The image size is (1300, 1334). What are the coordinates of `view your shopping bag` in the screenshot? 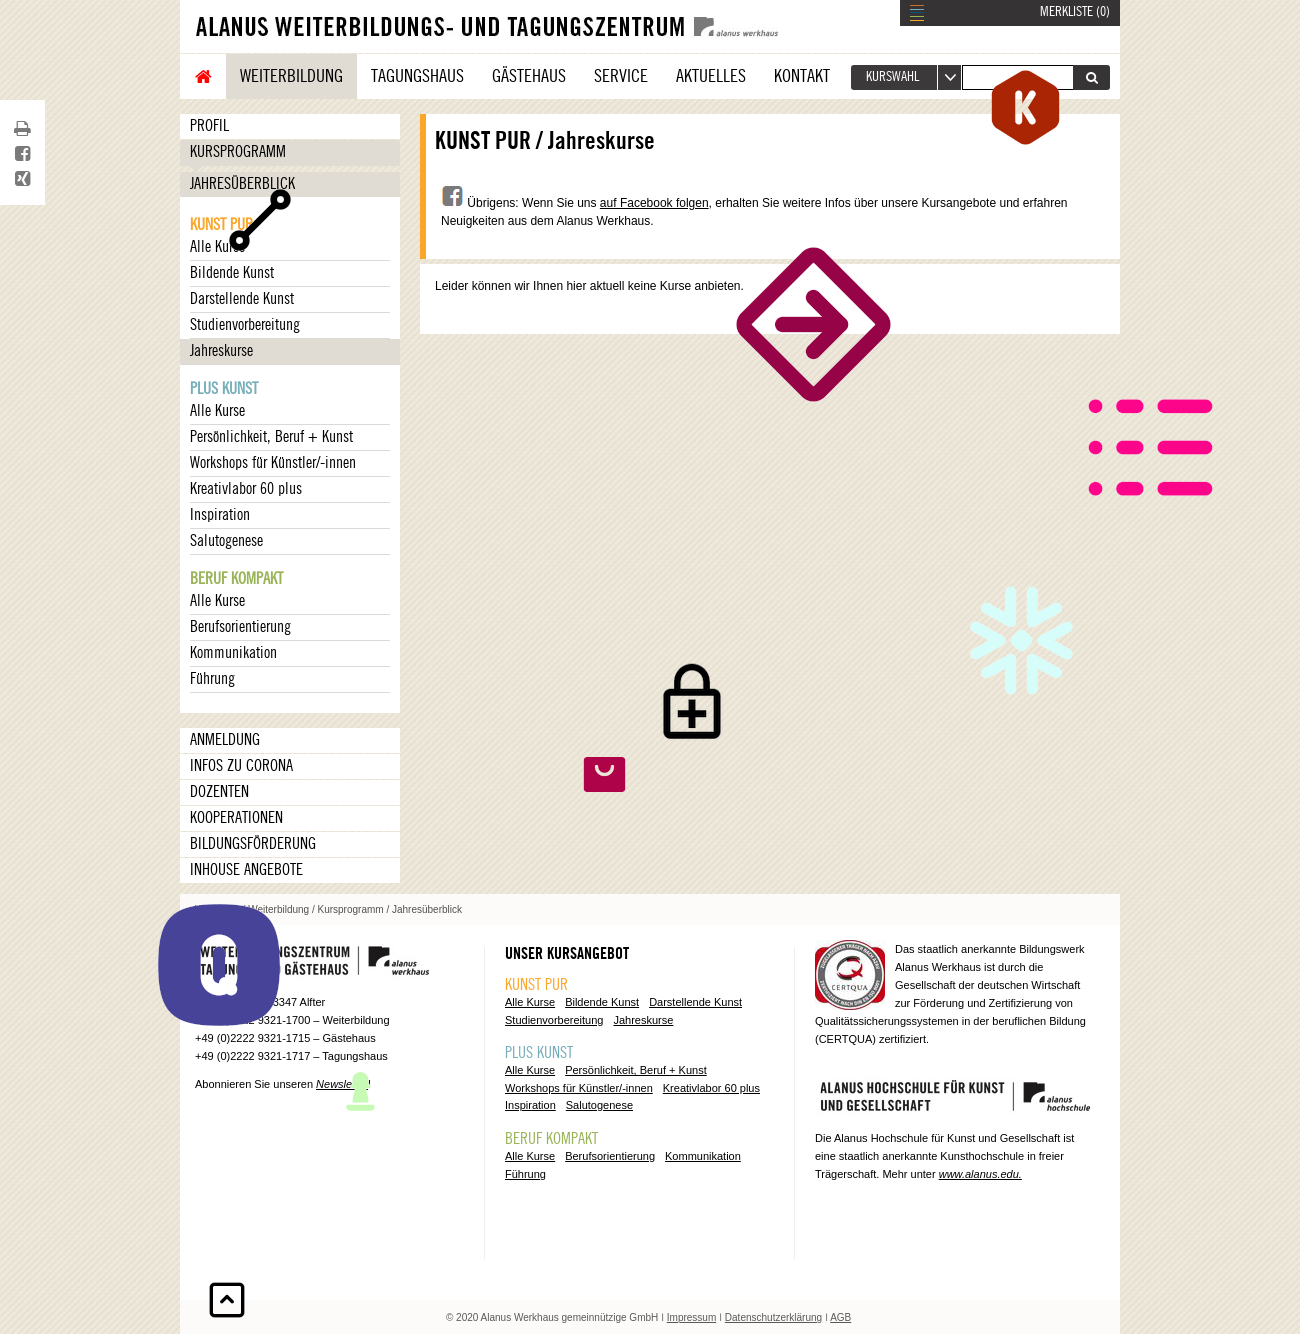 It's located at (604, 774).